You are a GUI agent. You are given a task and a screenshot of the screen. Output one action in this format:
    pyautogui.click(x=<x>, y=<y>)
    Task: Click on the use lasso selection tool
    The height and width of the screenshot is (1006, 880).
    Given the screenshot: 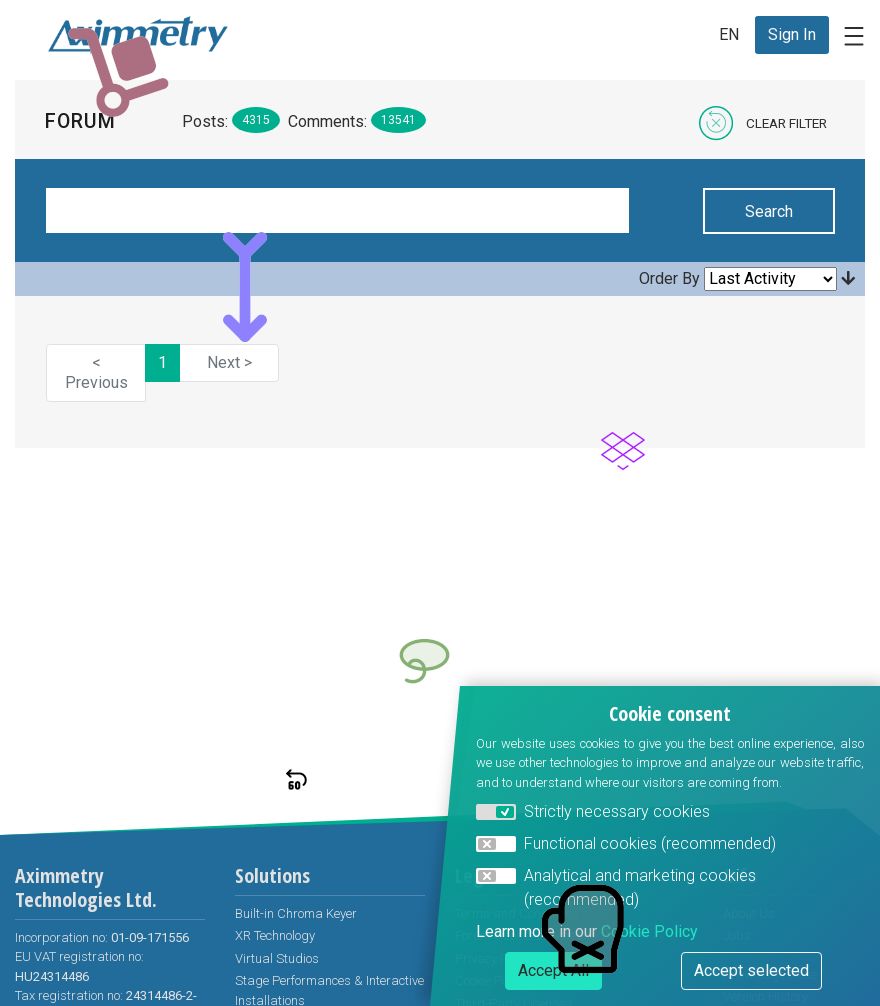 What is the action you would take?
    pyautogui.click(x=424, y=658)
    